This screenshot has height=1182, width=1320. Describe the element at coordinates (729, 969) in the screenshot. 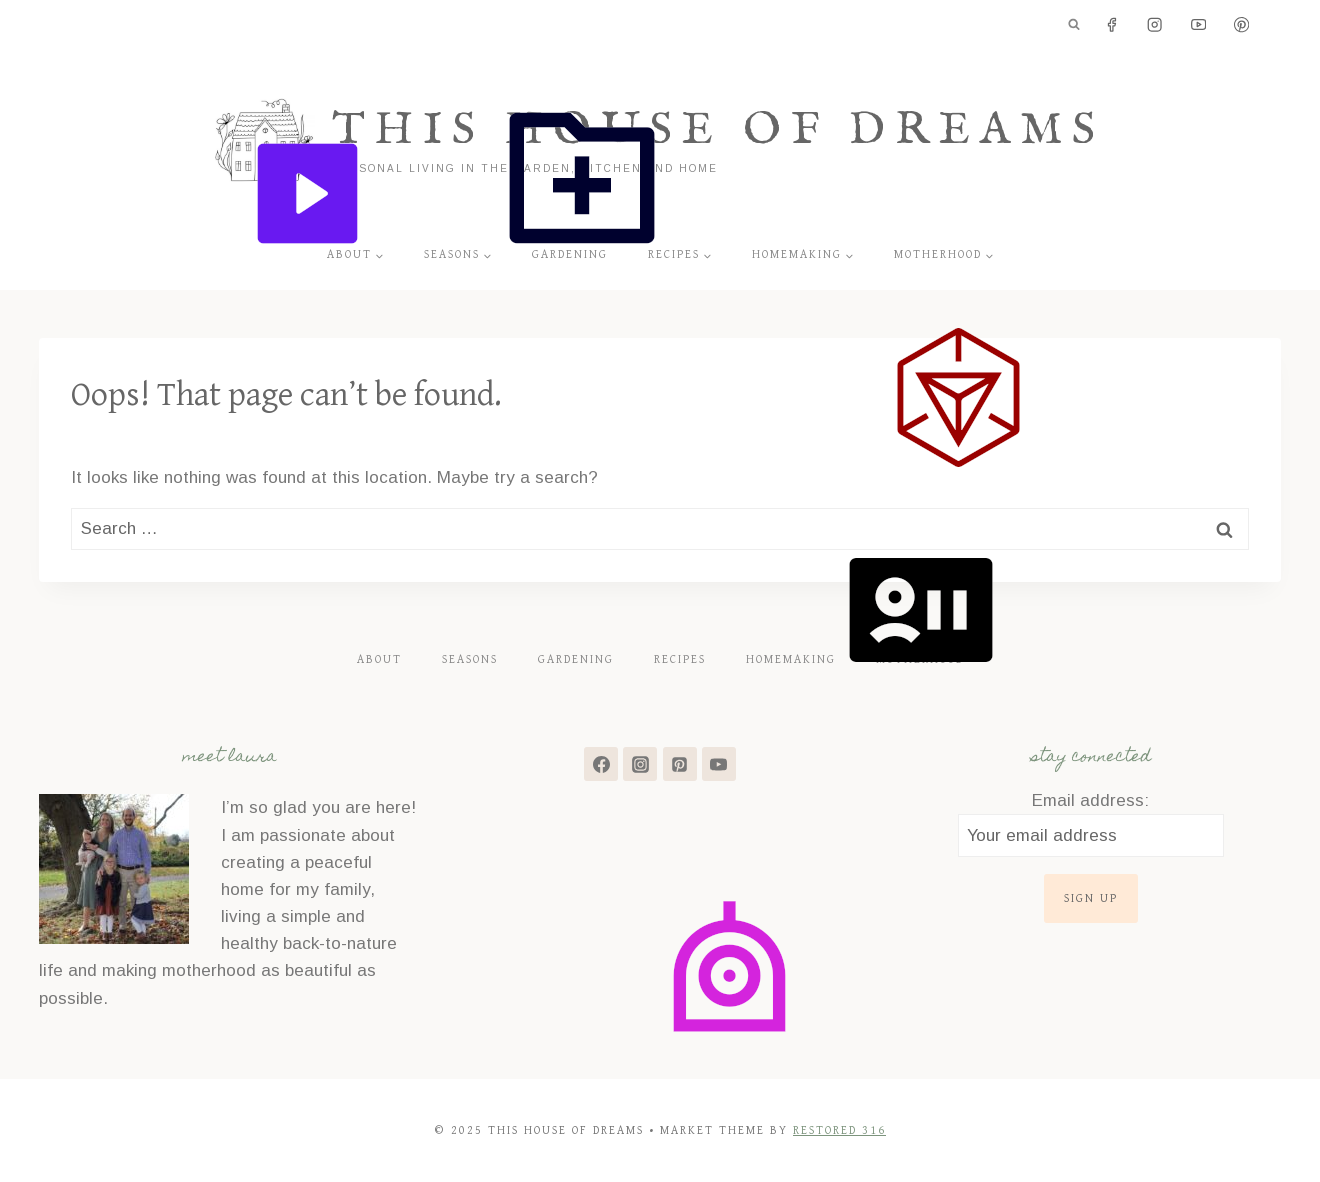

I see `access AI assistant or chatbot feature` at that location.